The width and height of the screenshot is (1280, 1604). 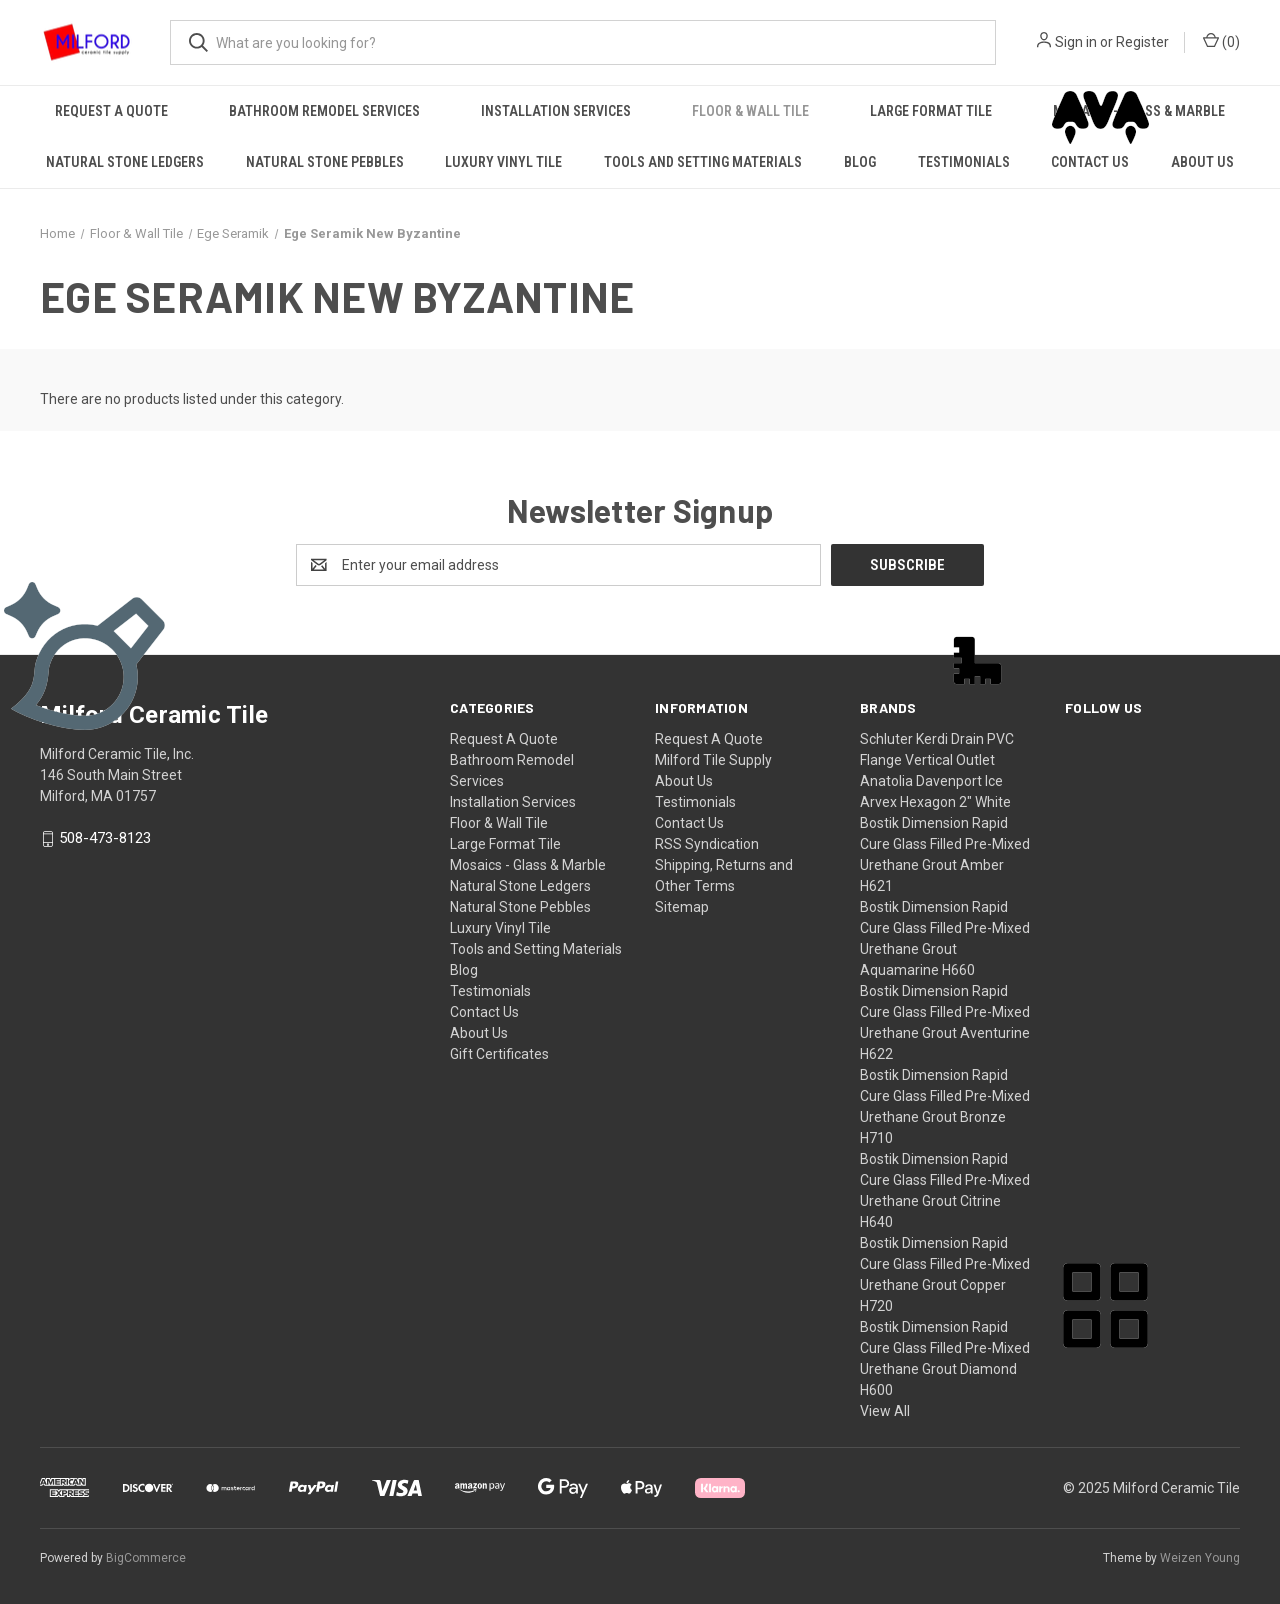 I want to click on access AI-powered brush or painting tools, so click(x=88, y=666).